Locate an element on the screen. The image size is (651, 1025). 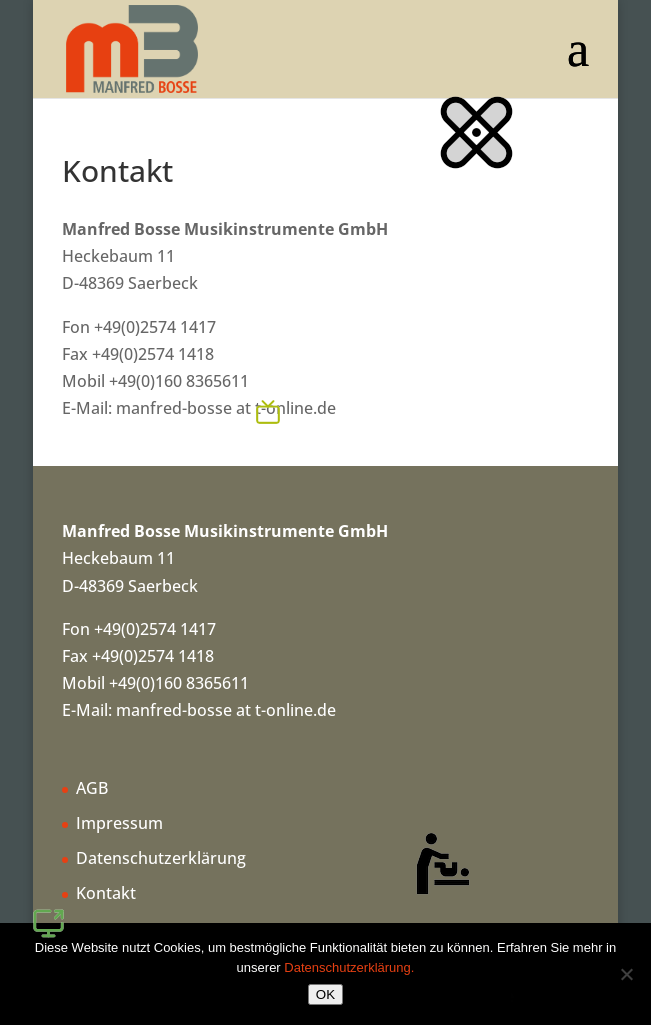
share your screen with others is located at coordinates (48, 923).